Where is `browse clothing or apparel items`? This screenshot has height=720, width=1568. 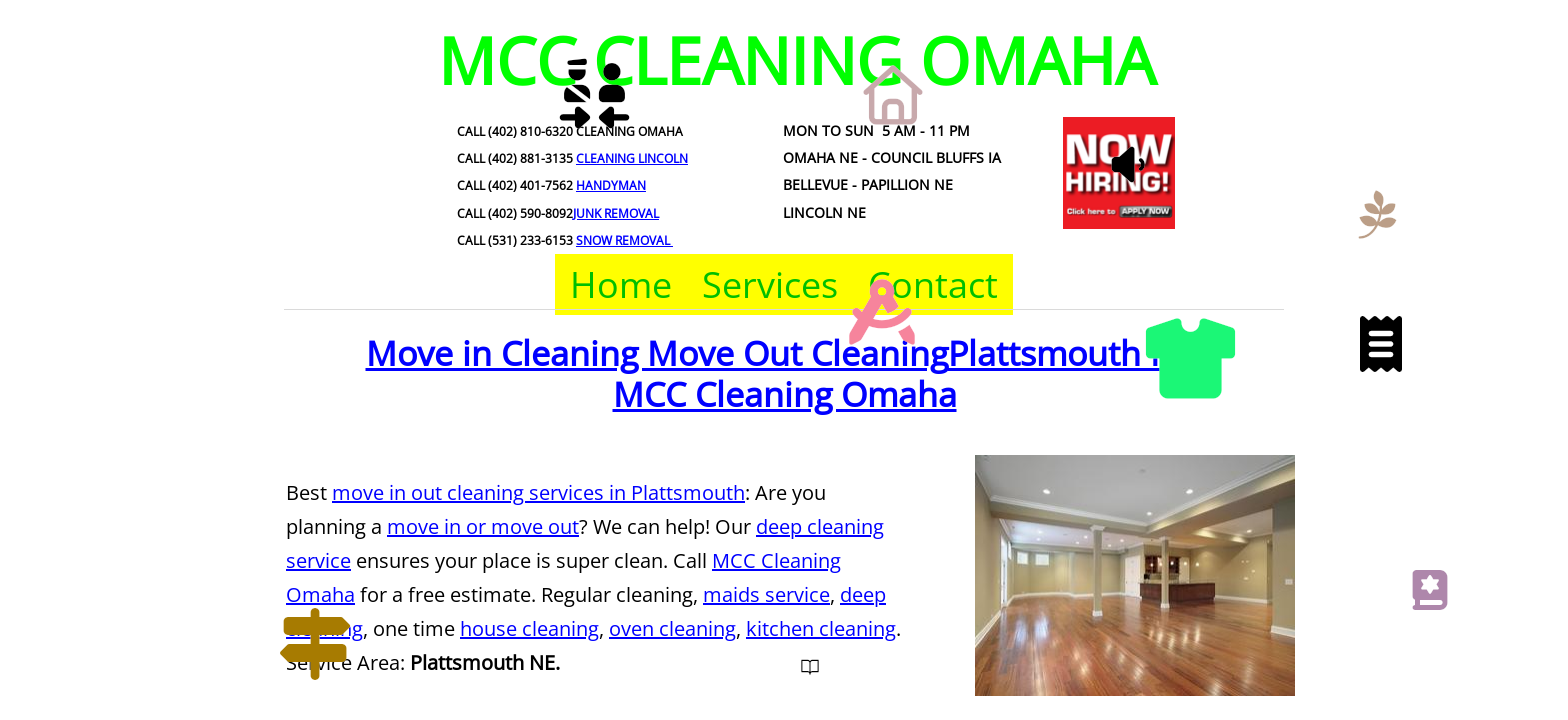 browse clothing or apparel items is located at coordinates (1190, 358).